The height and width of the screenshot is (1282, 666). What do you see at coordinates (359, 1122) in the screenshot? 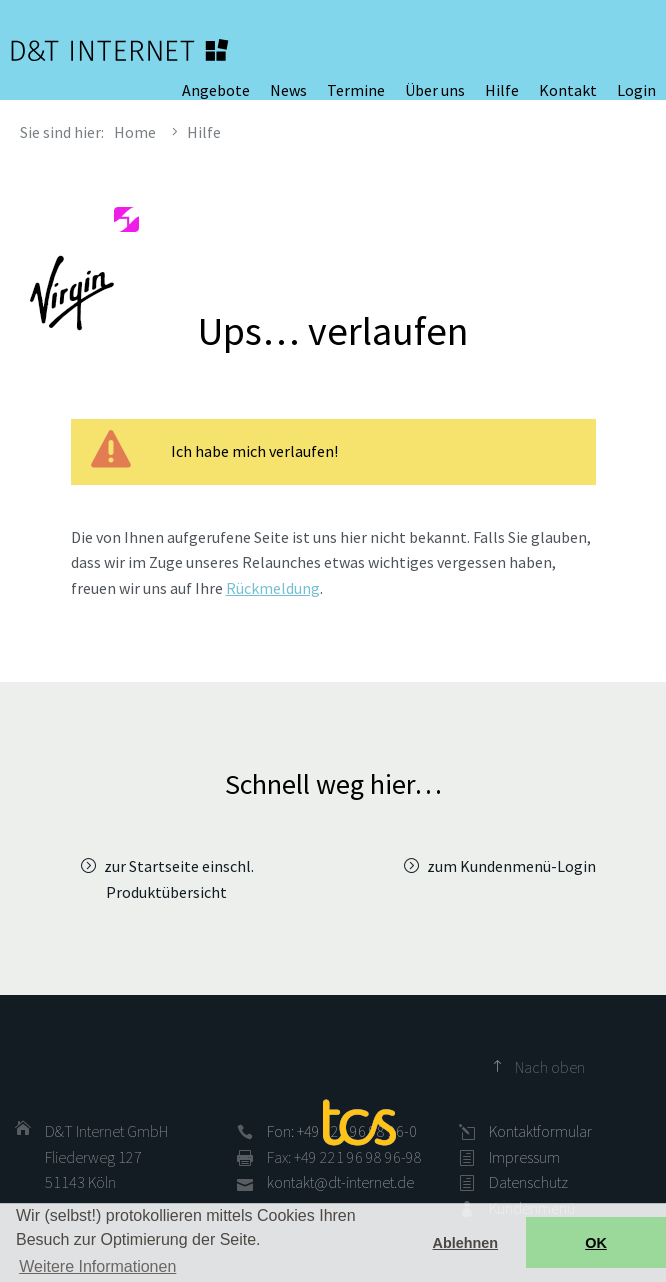
I see `Tata Consultancy Services company logo` at bounding box center [359, 1122].